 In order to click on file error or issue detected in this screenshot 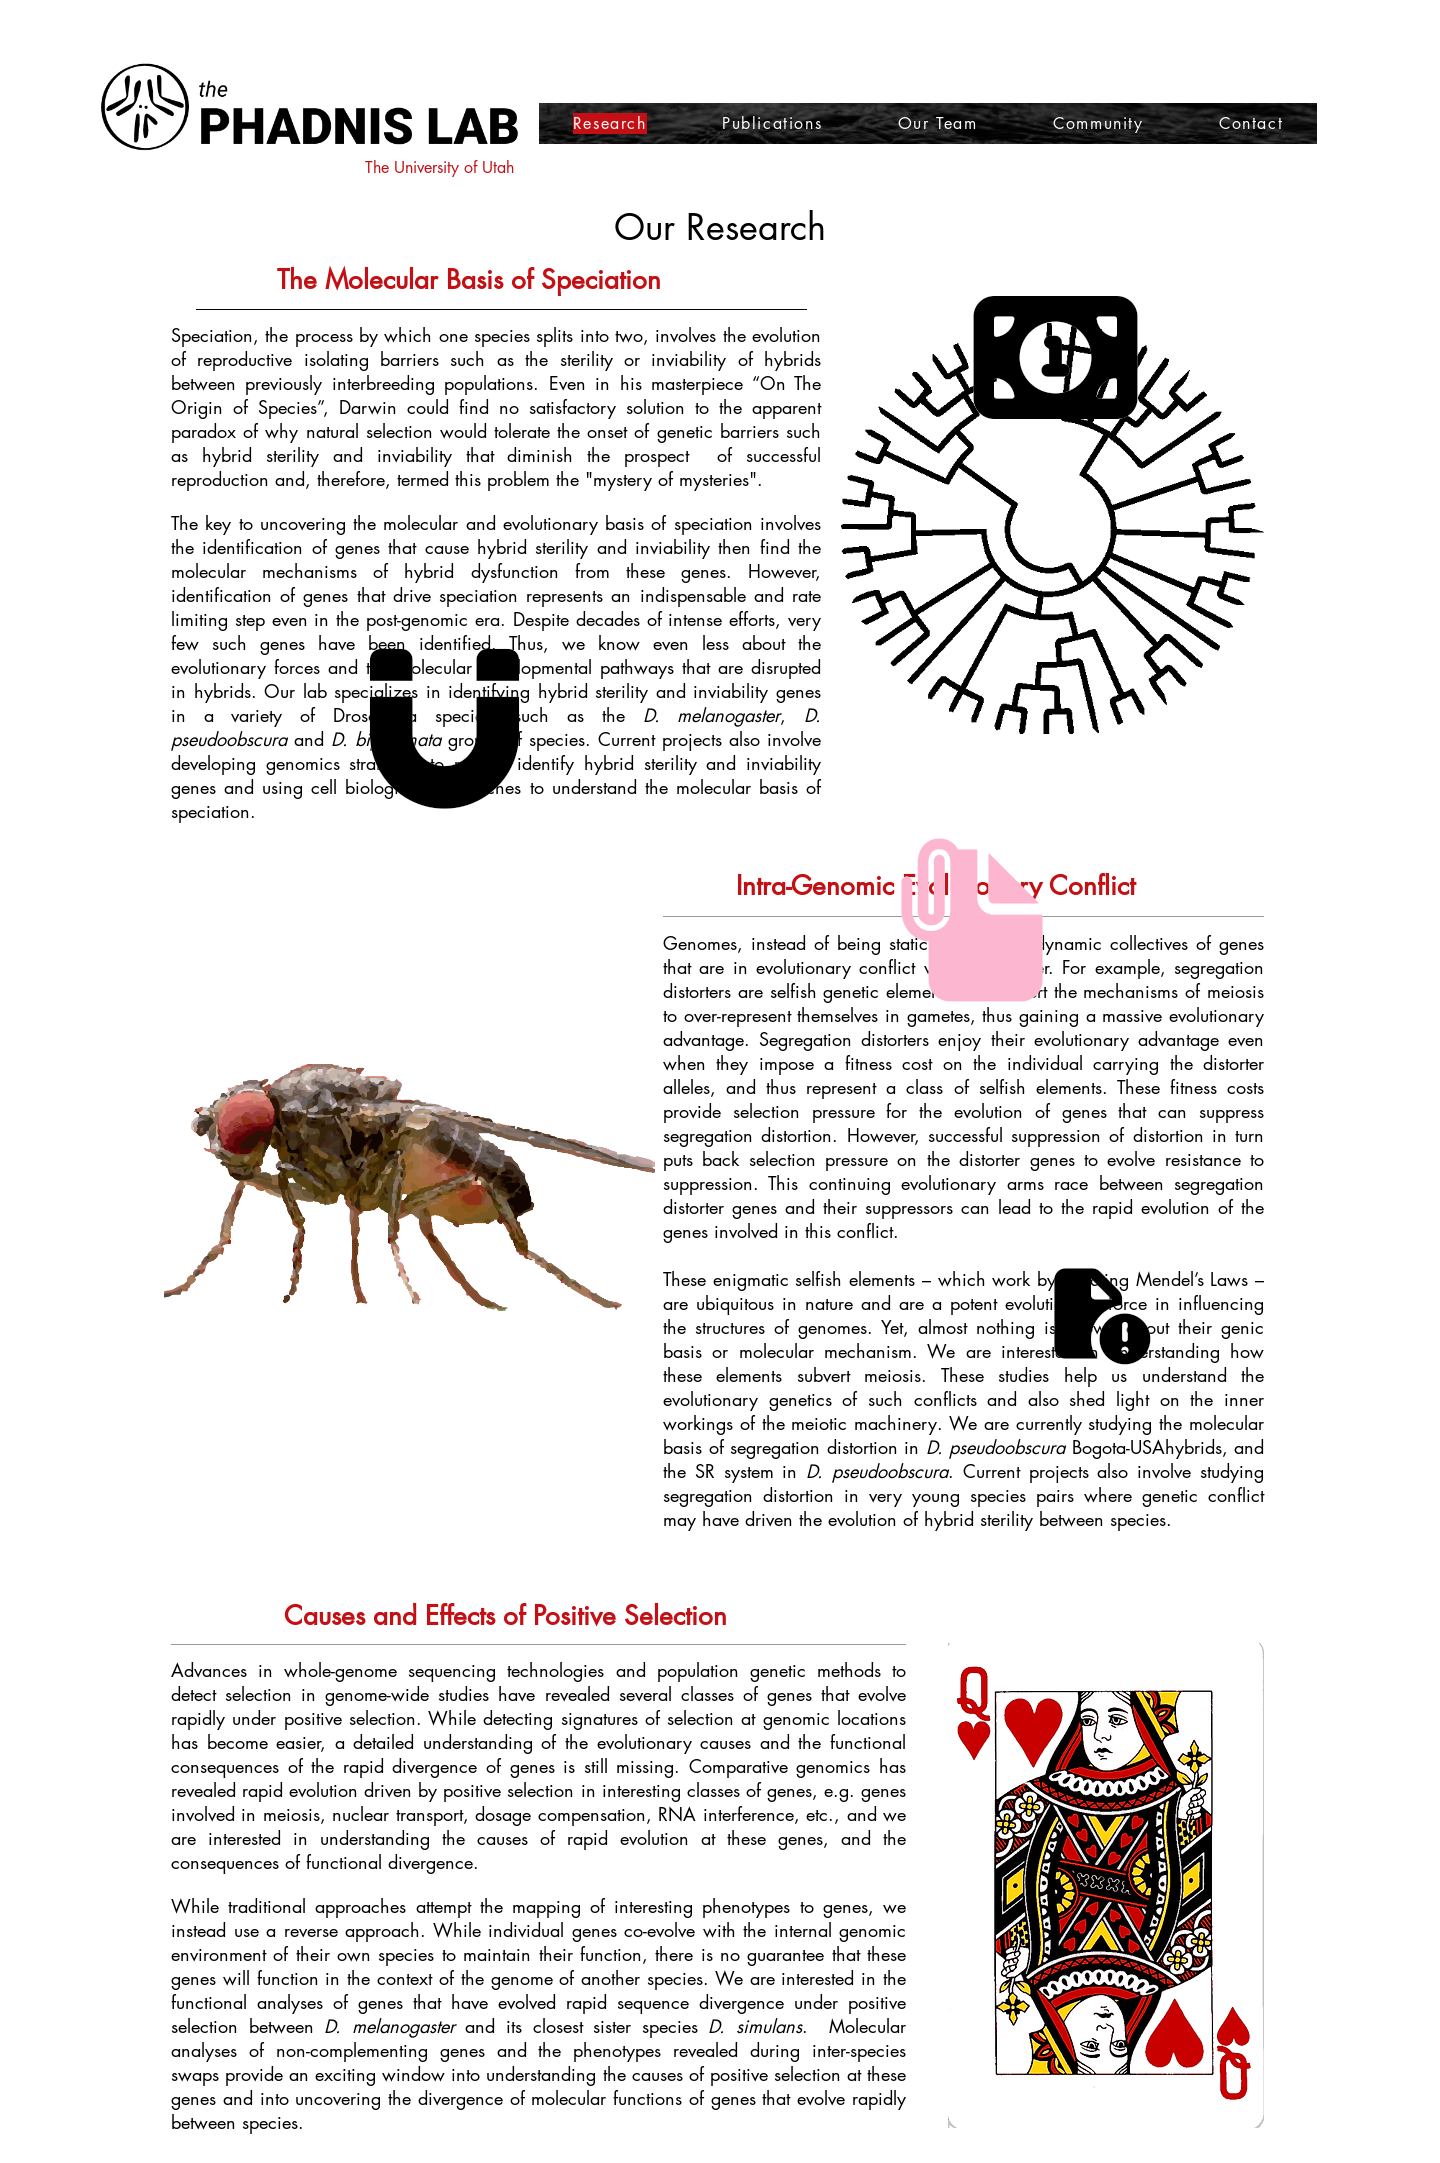, I will do `click(1099, 1313)`.